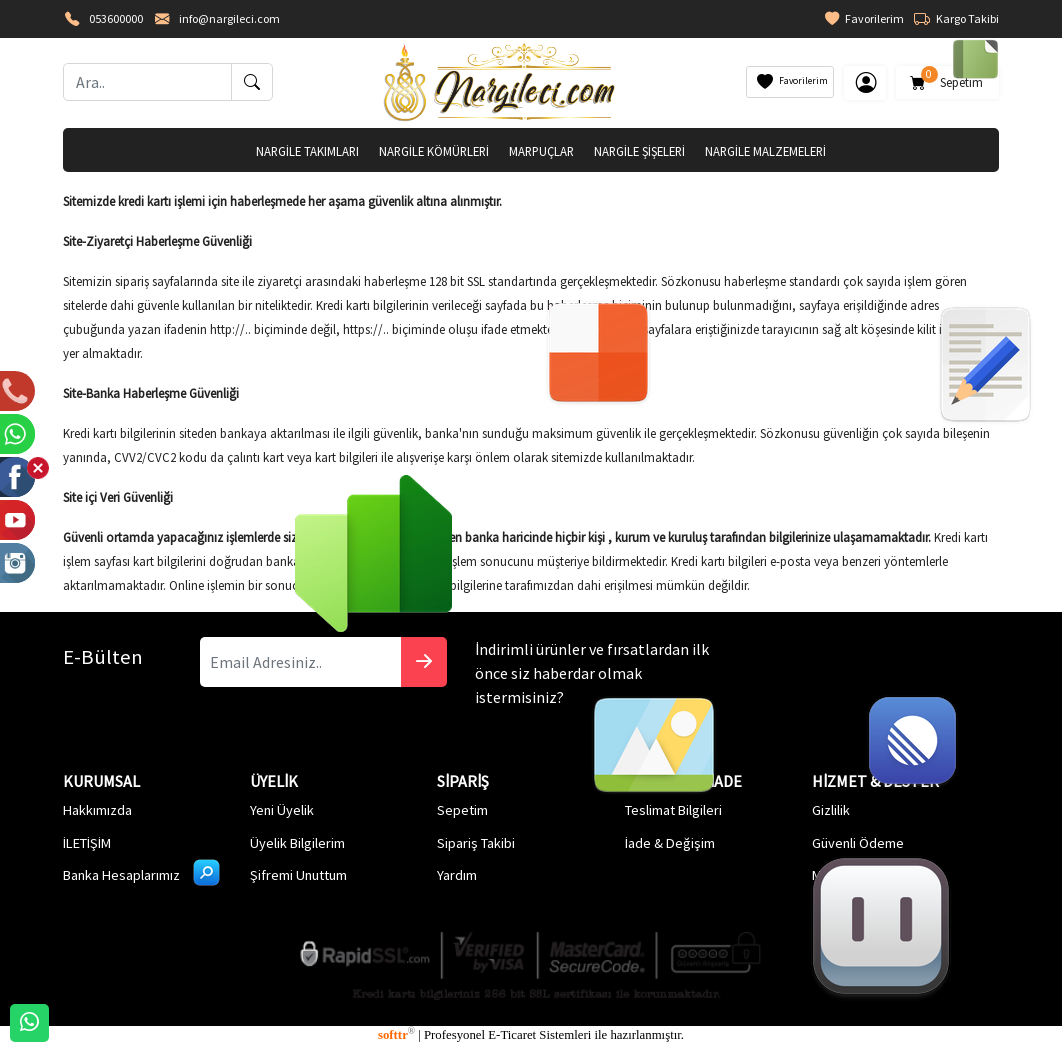 This screenshot has width=1062, height=1052. I want to click on stop or cancel the current process, so click(38, 468).